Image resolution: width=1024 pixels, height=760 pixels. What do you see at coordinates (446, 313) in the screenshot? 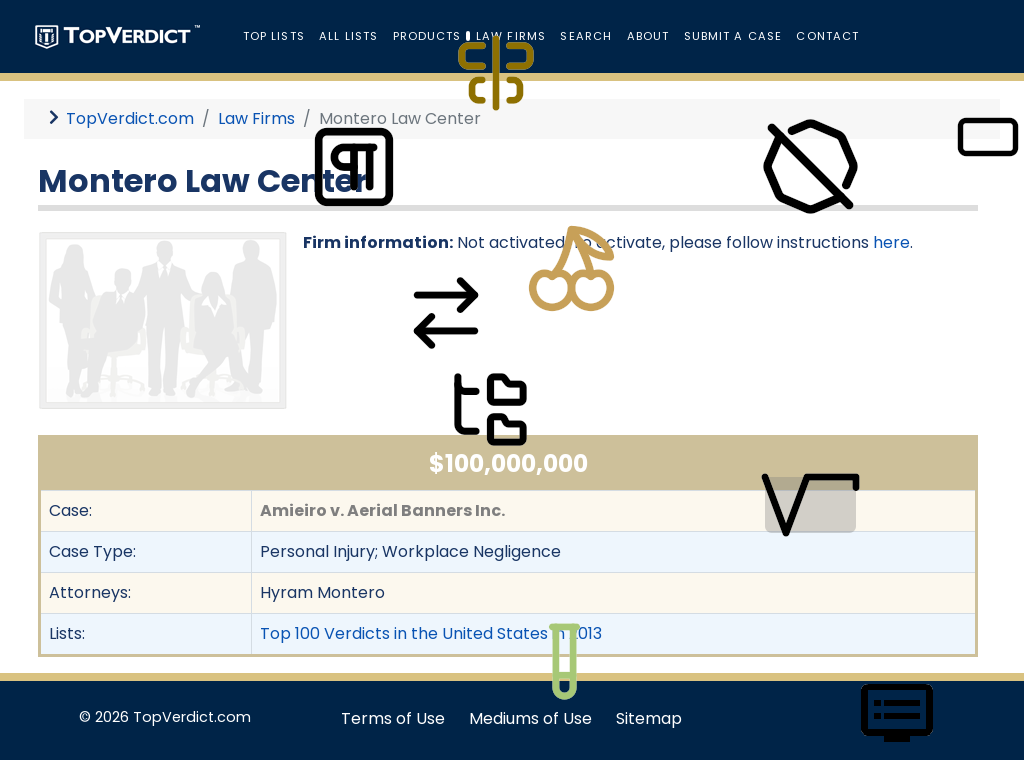
I see `swap or exchange items` at bounding box center [446, 313].